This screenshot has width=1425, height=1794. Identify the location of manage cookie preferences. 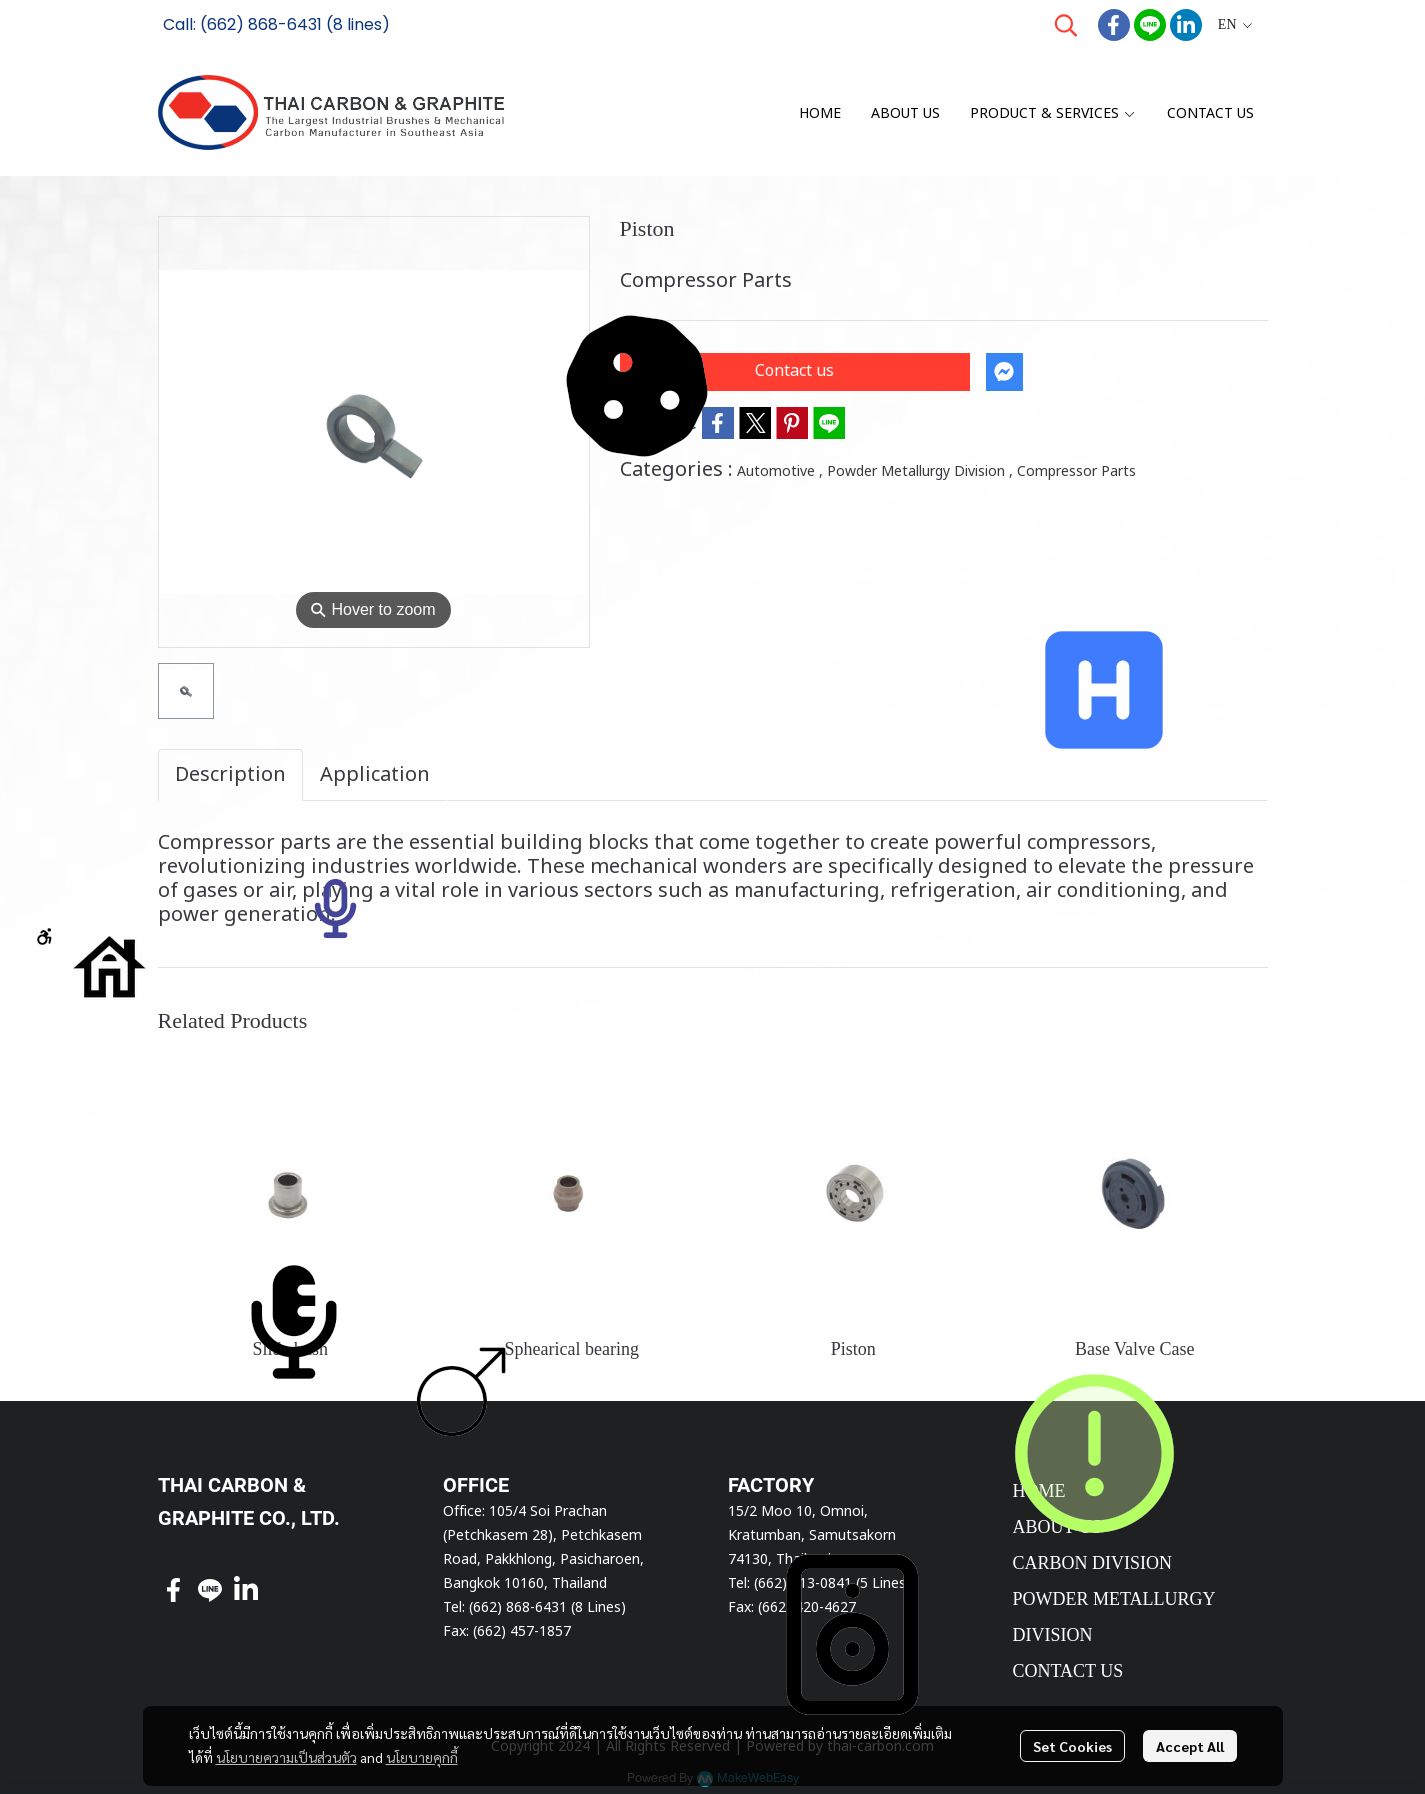
(637, 386).